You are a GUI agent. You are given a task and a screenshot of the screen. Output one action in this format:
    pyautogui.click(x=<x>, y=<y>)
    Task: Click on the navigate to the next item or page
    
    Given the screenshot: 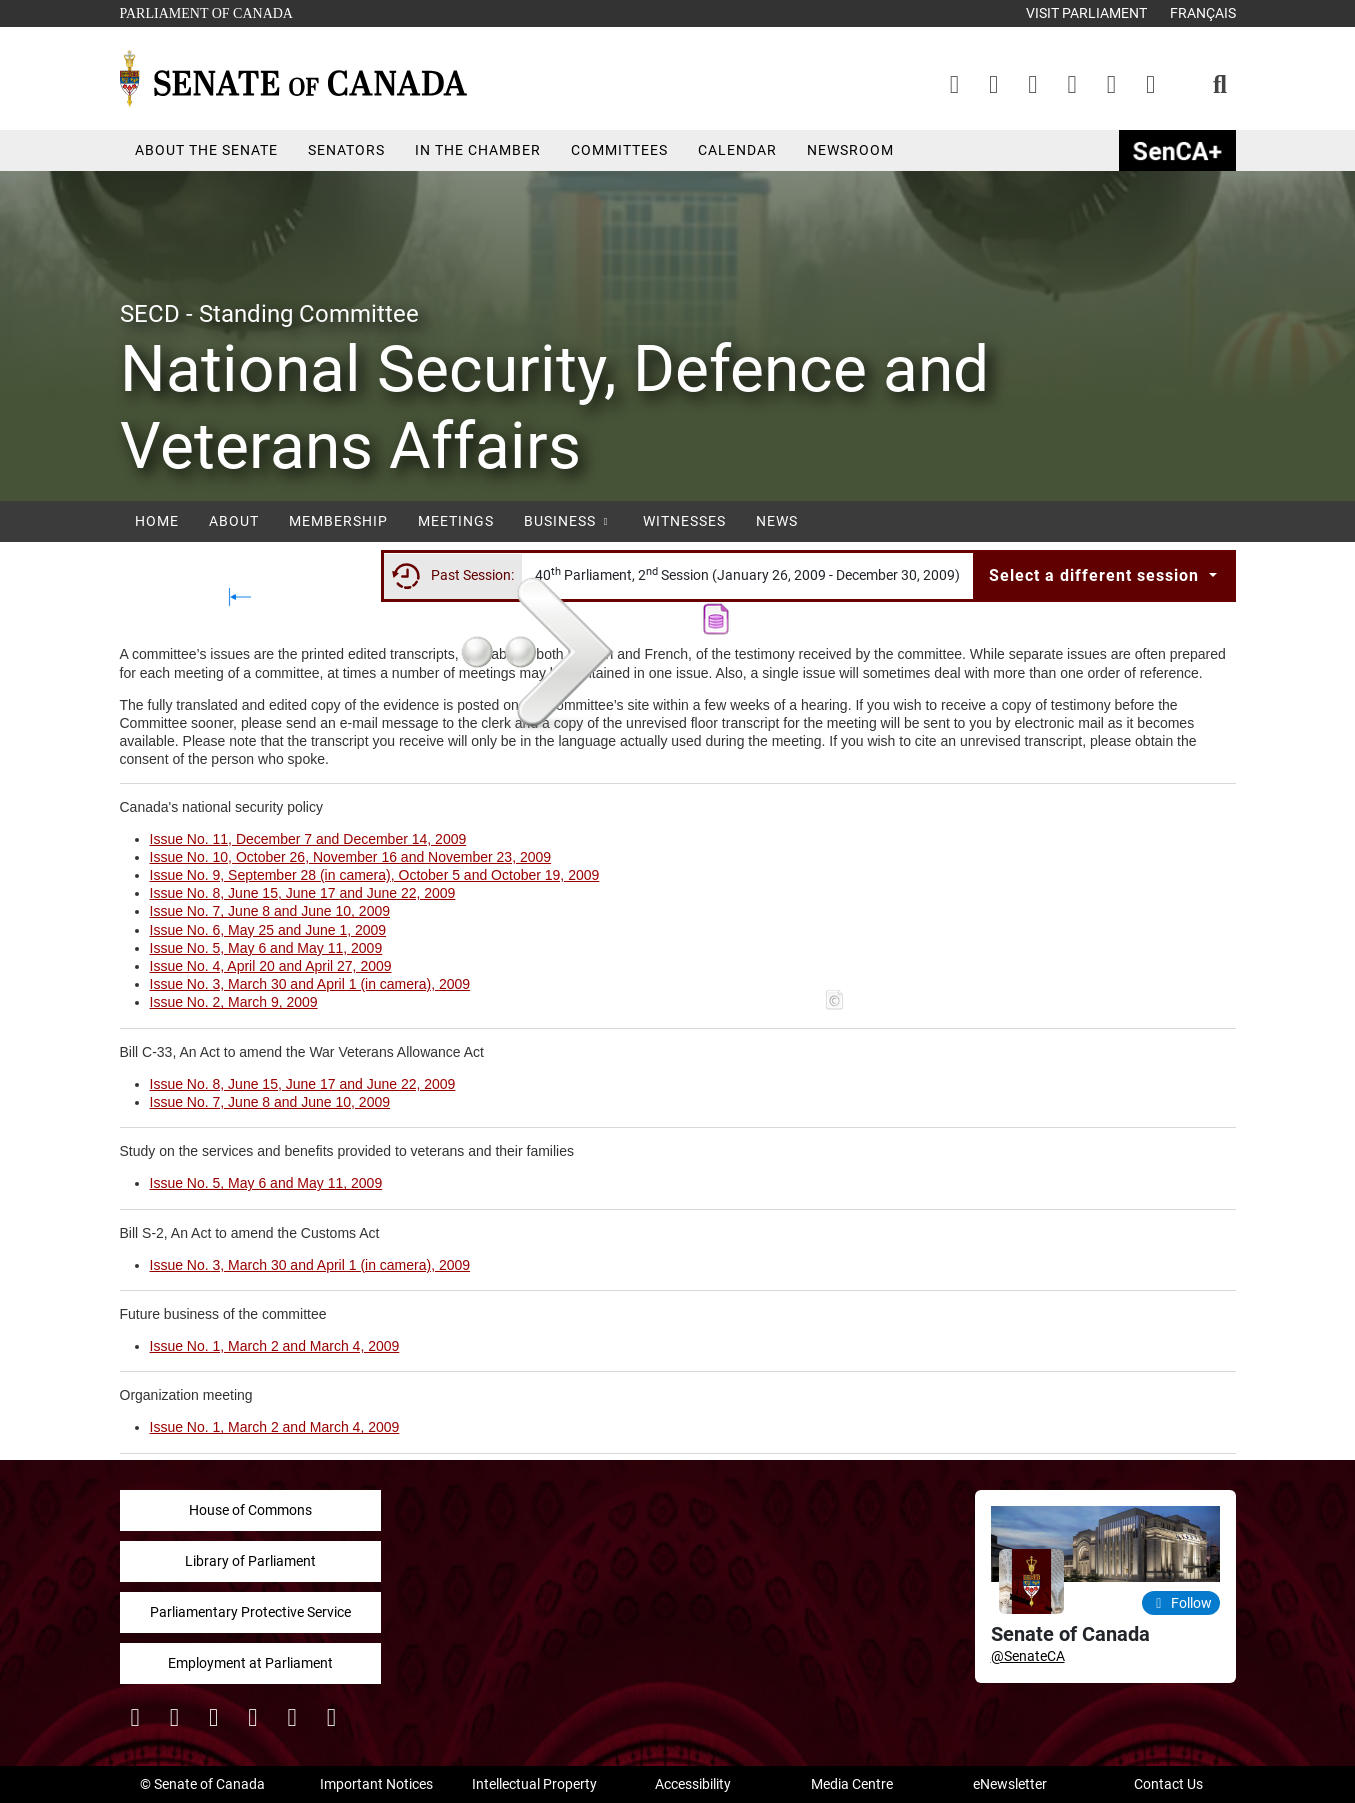 What is the action you would take?
    pyautogui.click(x=536, y=652)
    